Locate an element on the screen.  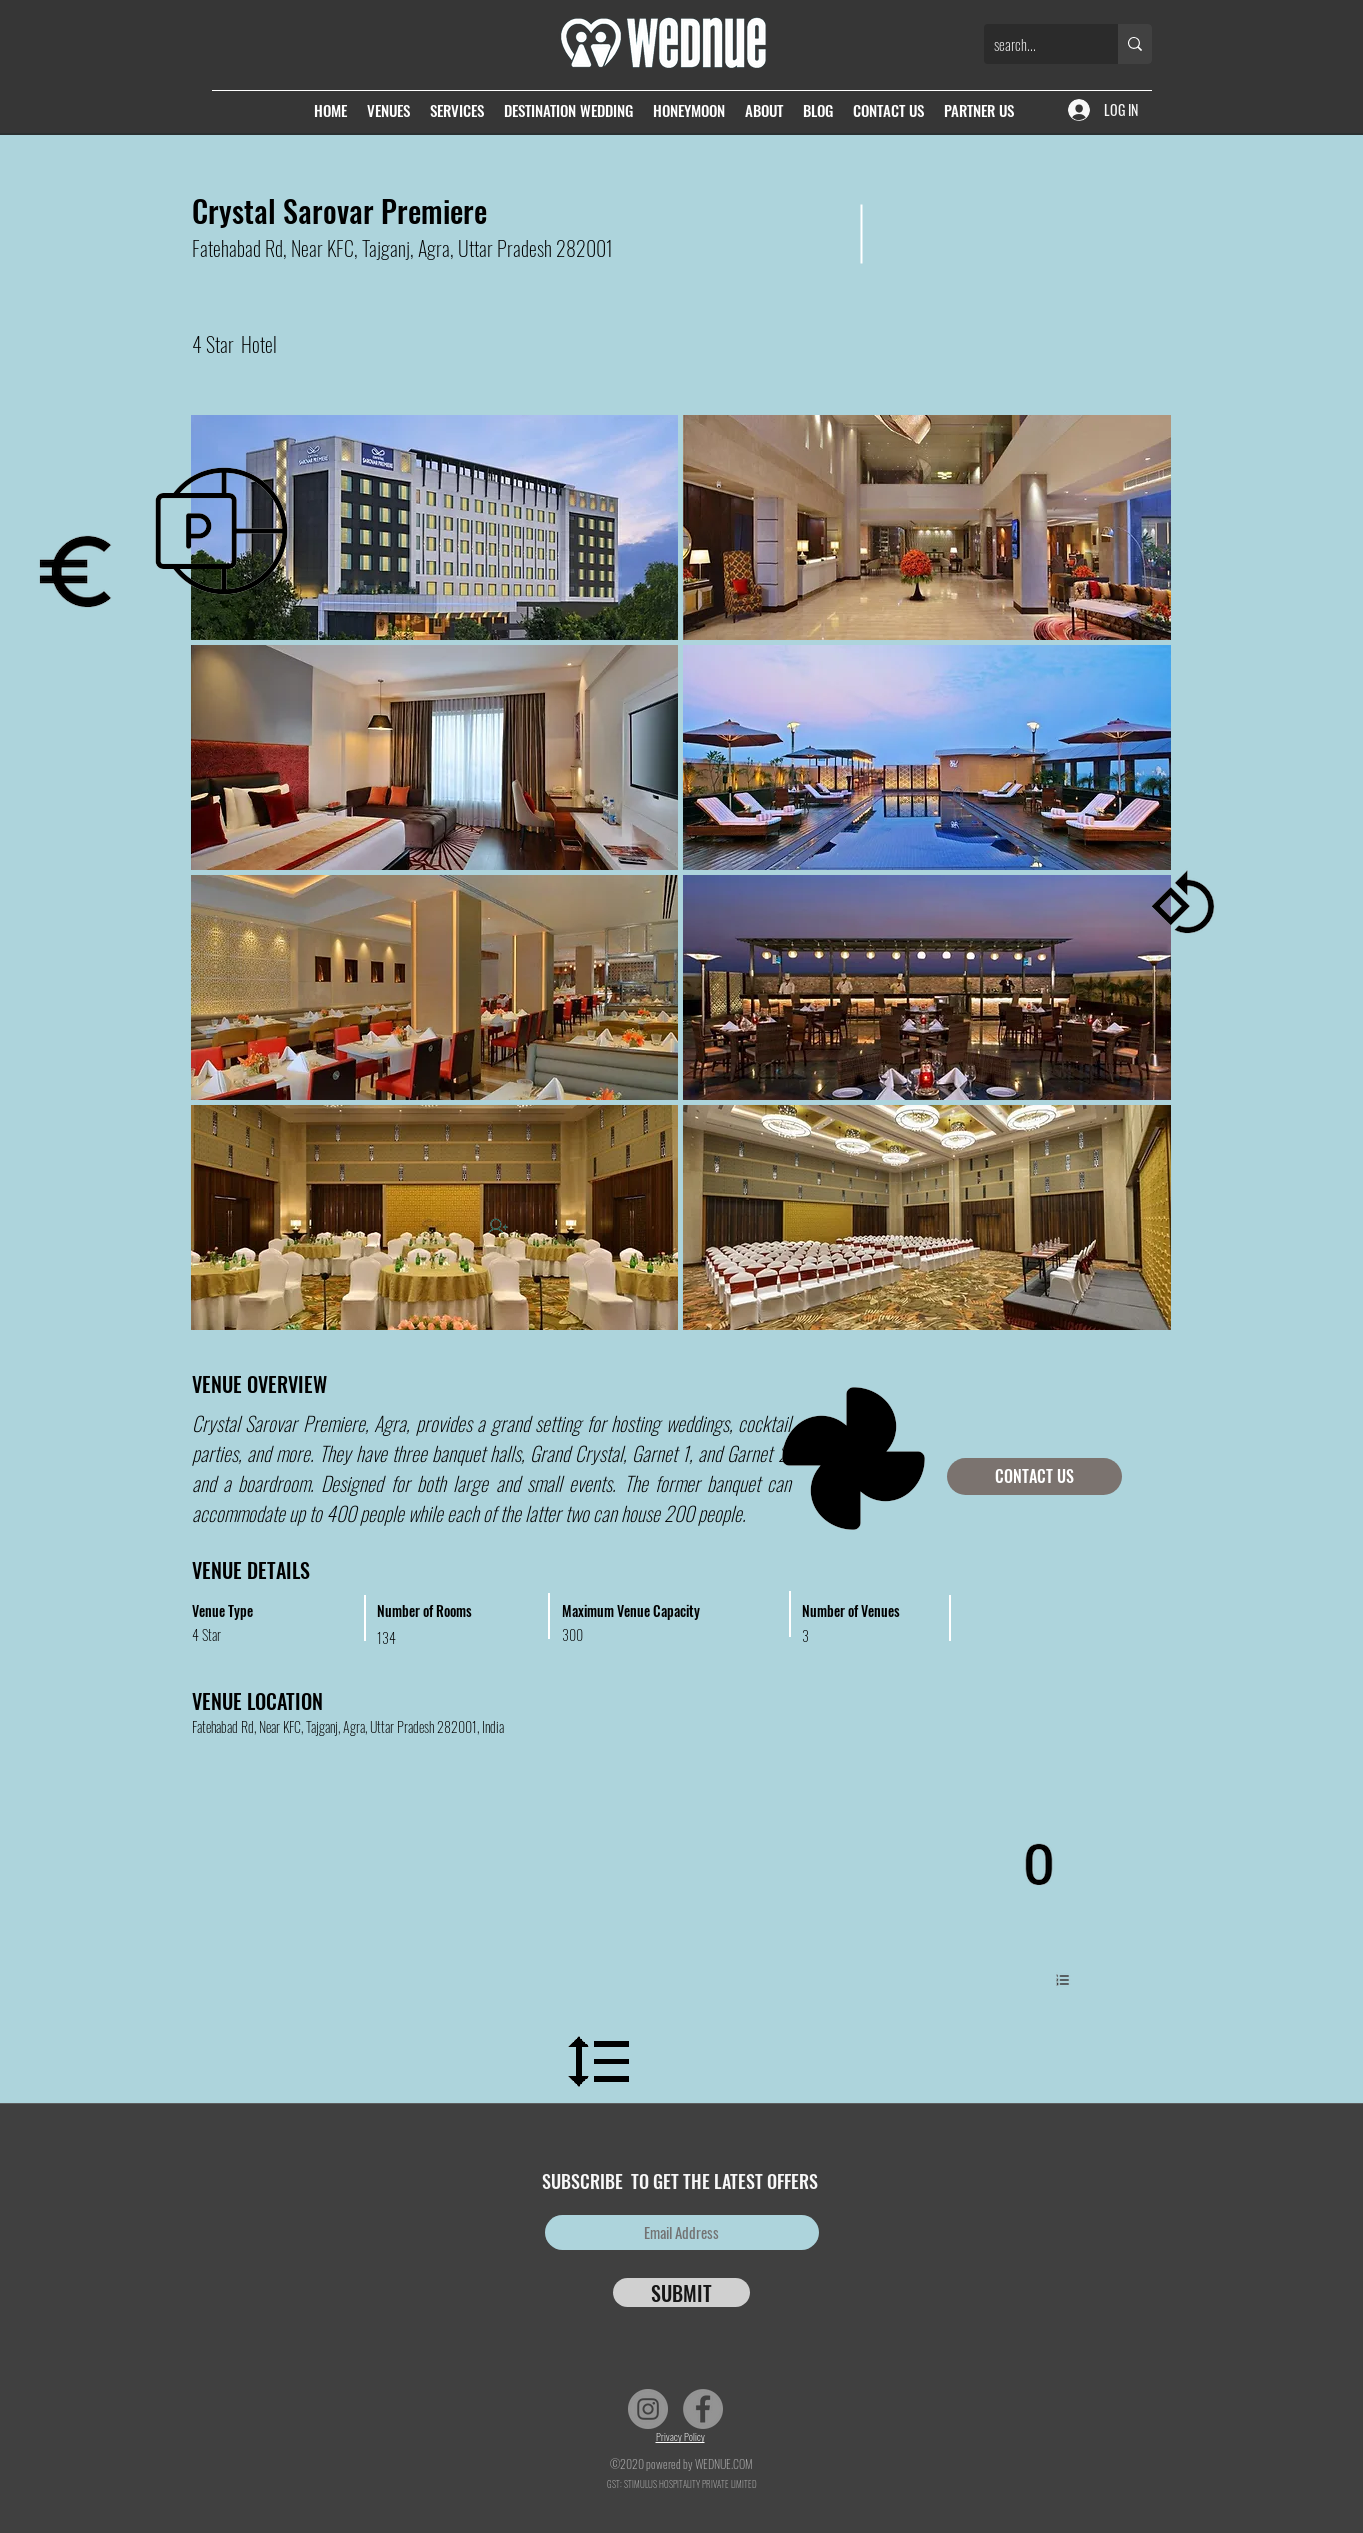
set exposure compensation to zero is located at coordinates (1039, 1866).